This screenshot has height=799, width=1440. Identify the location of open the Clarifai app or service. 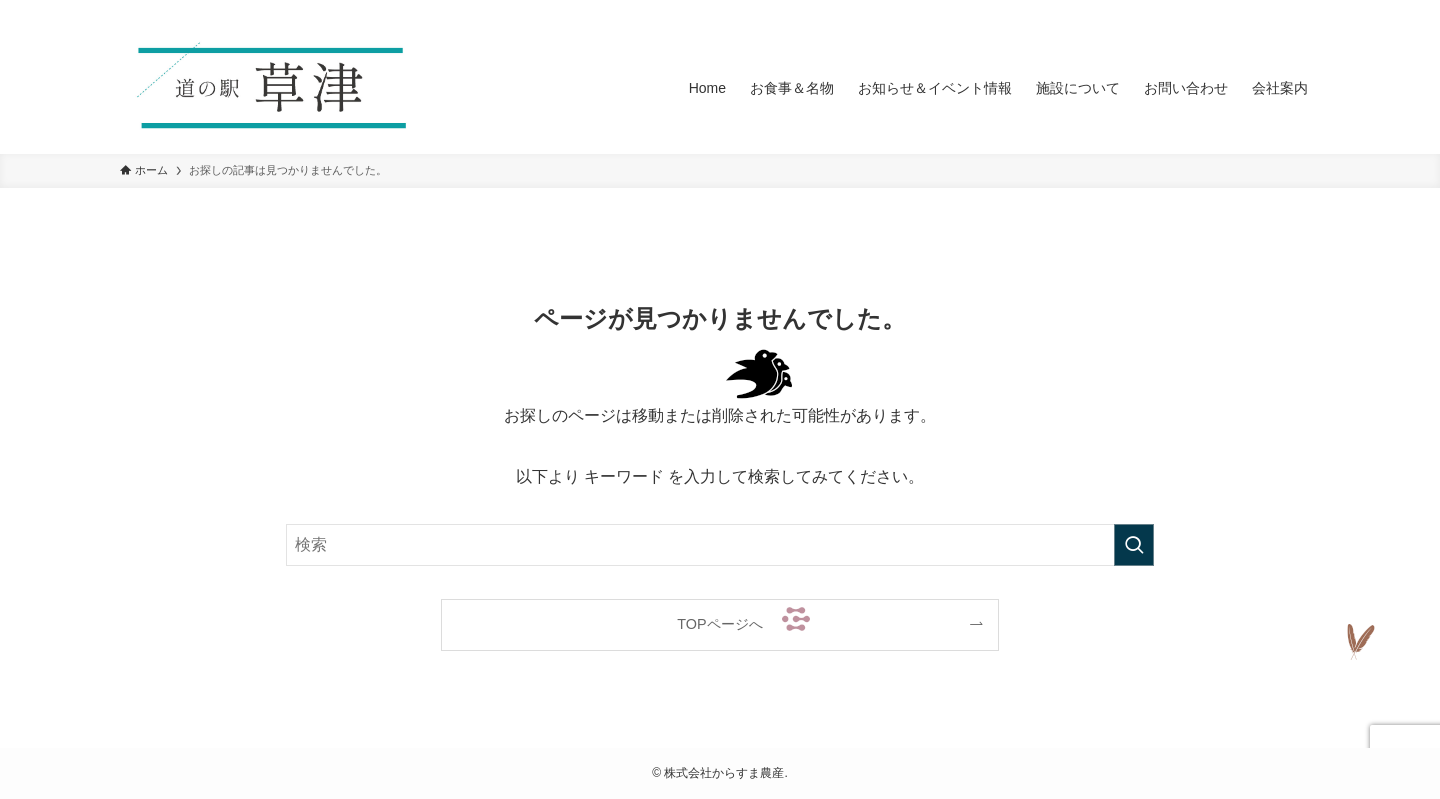
(796, 619).